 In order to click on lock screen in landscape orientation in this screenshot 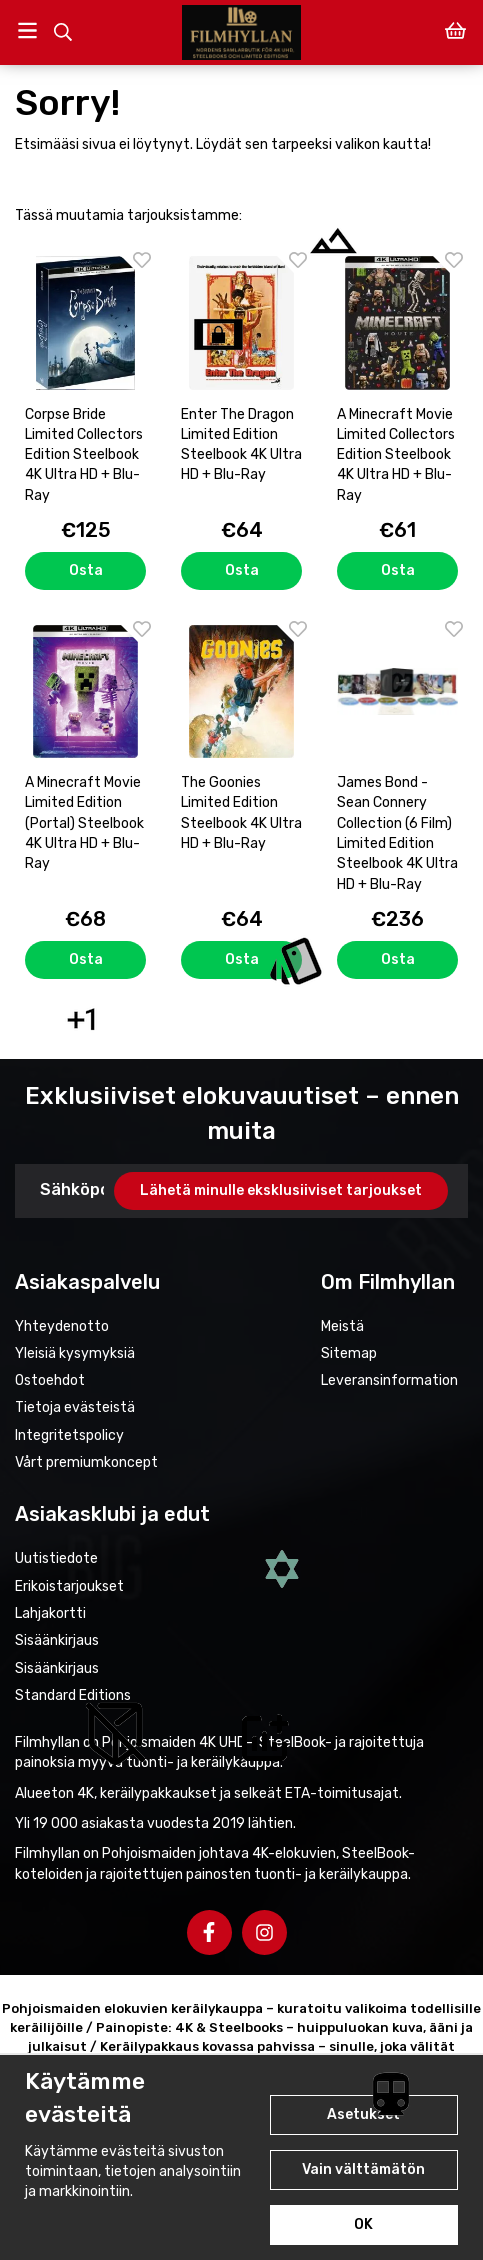, I will do `click(218, 334)`.